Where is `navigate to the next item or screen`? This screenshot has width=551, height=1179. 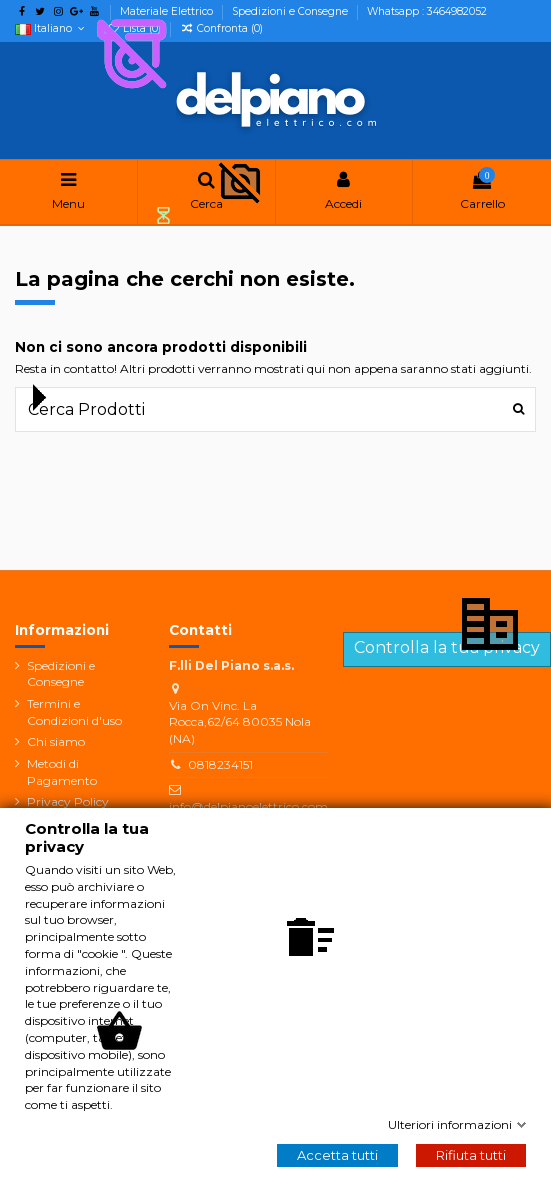
navigate to the next item or screen is located at coordinates (38, 397).